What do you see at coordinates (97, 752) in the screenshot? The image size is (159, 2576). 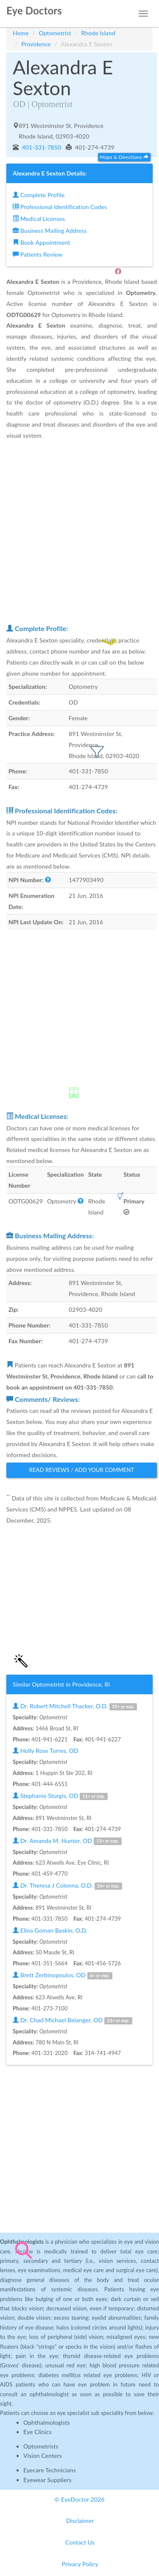 I see `filter or sort content` at bounding box center [97, 752].